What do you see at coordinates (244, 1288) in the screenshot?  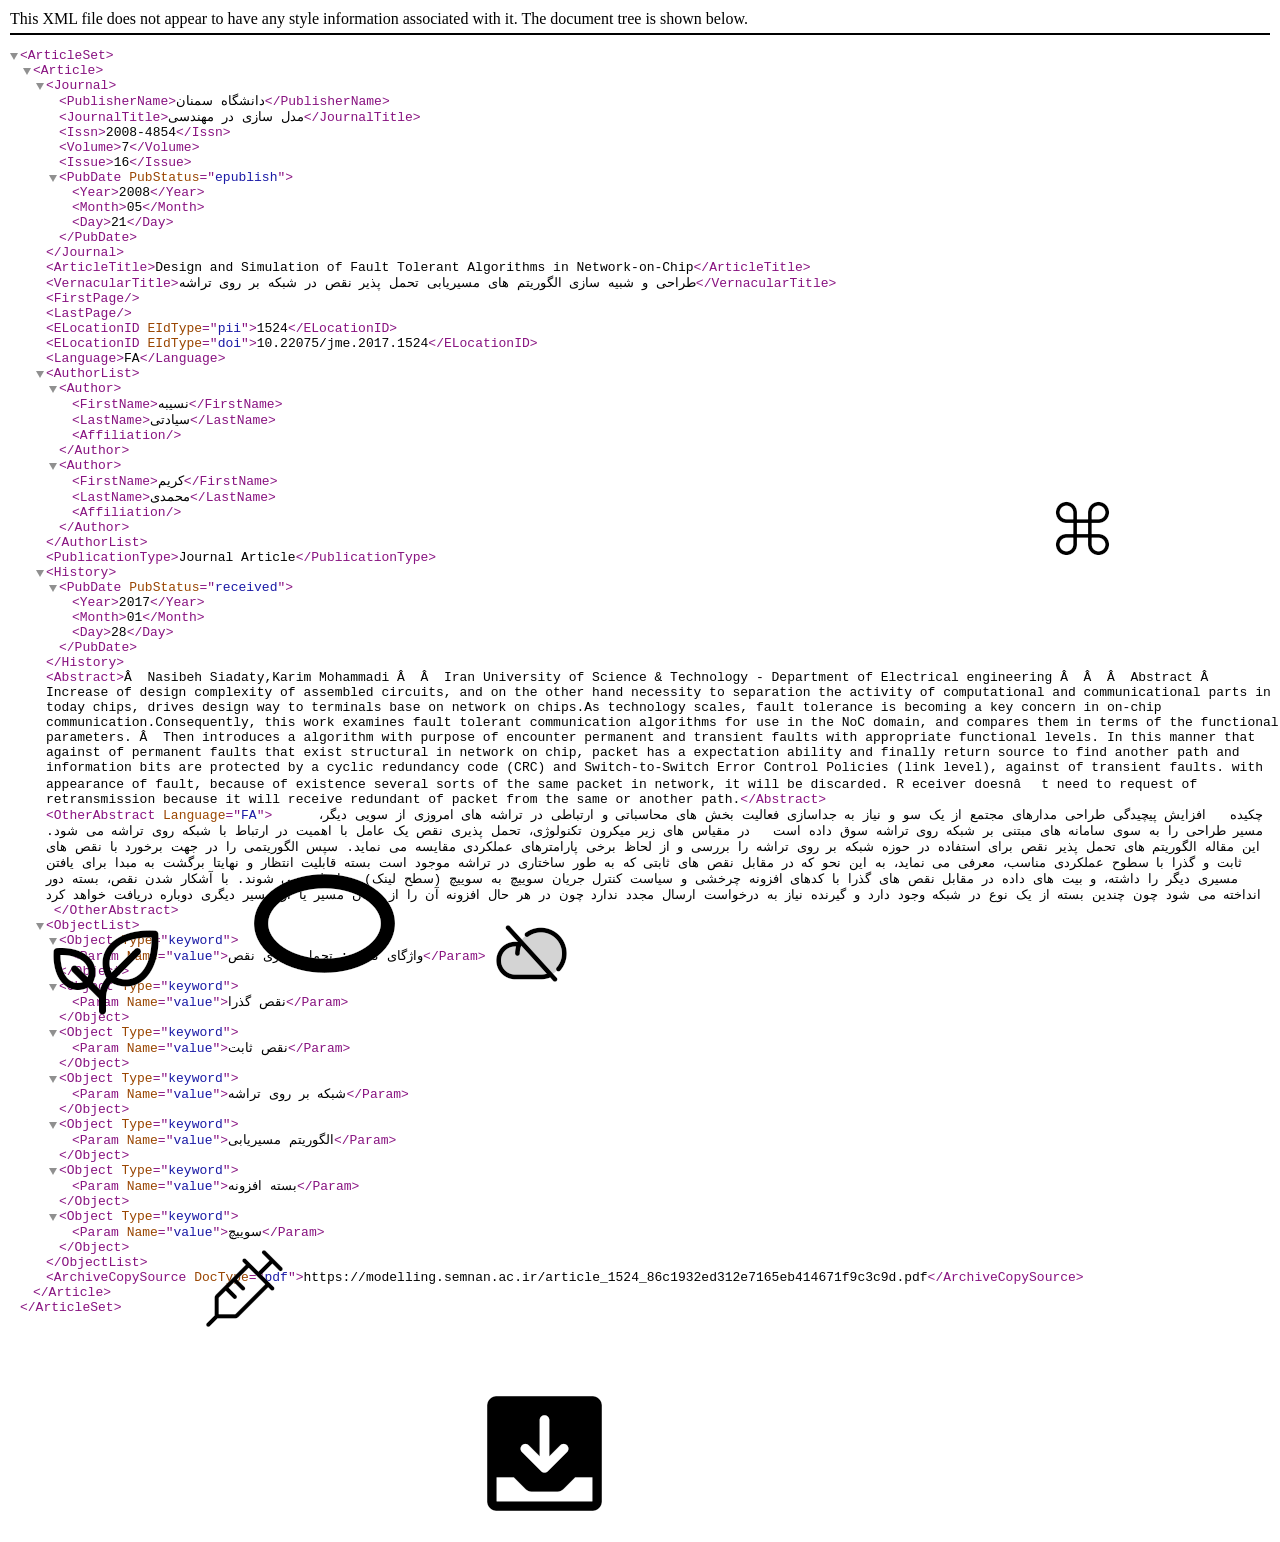 I see `access medical or health information` at bounding box center [244, 1288].